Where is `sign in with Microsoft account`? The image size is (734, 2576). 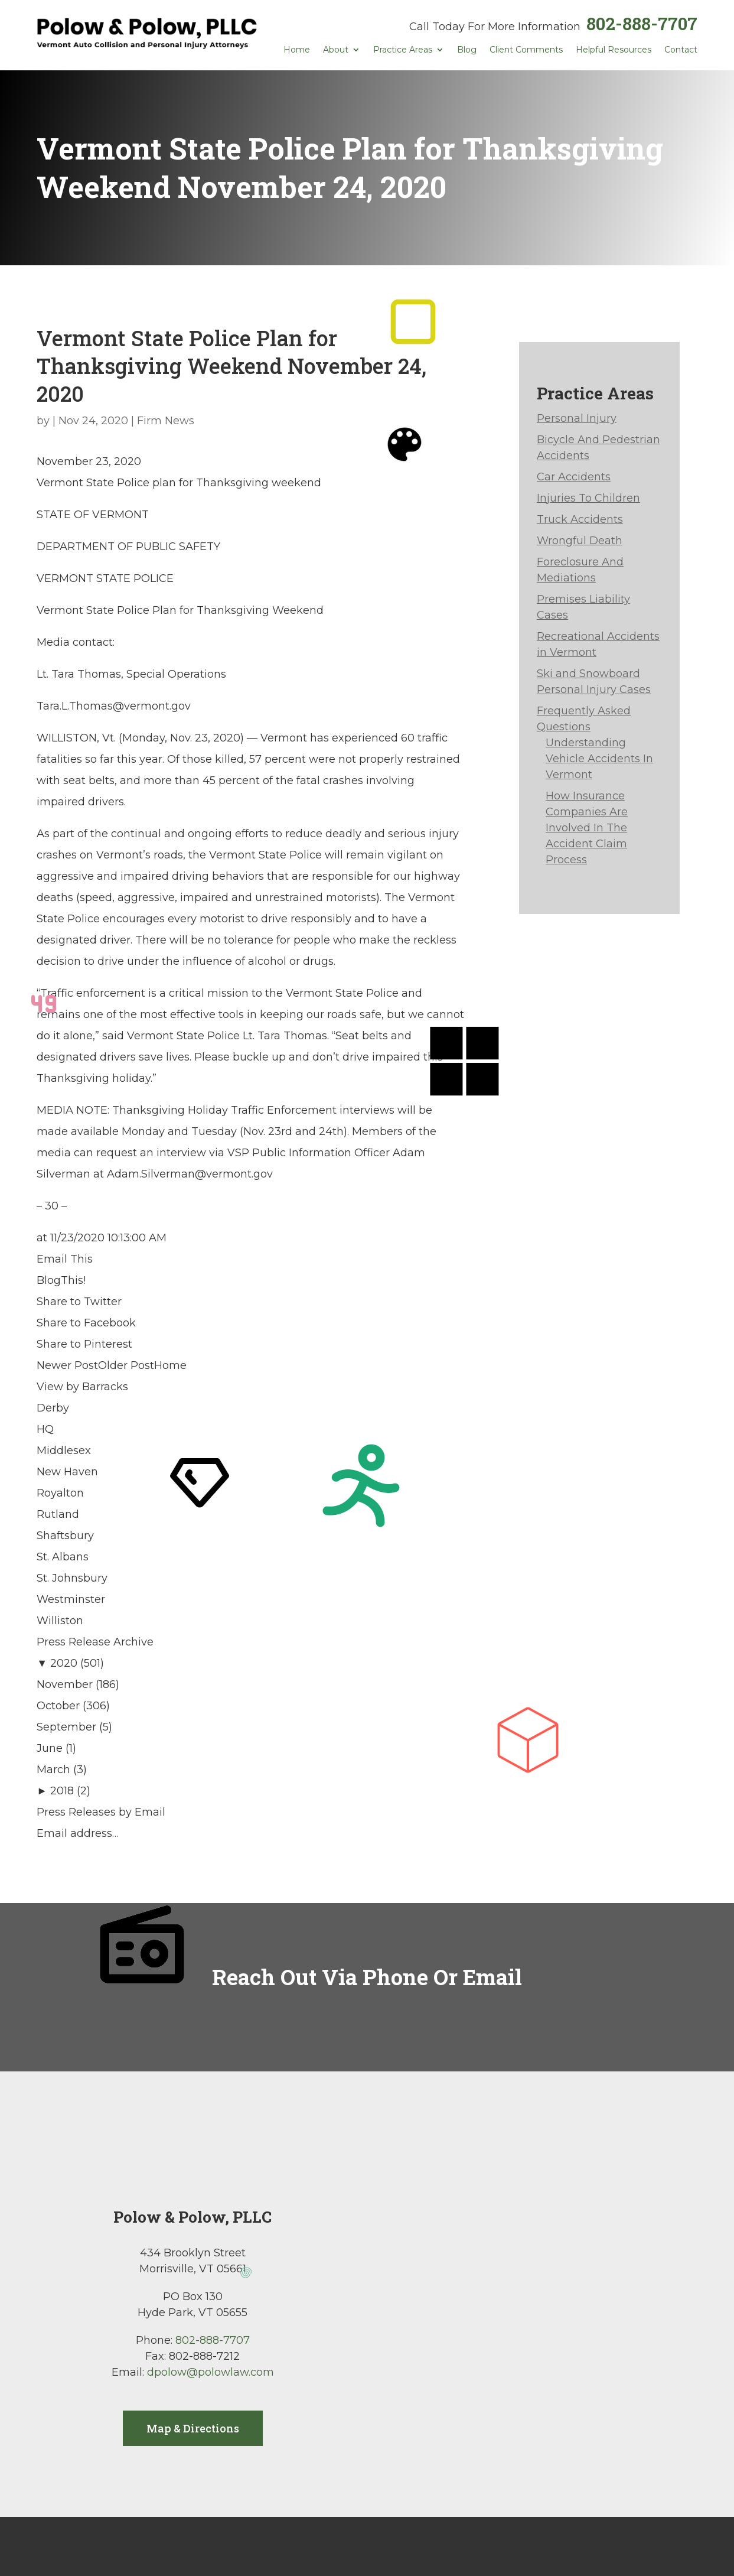
sign in with Microsoft account is located at coordinates (464, 1061).